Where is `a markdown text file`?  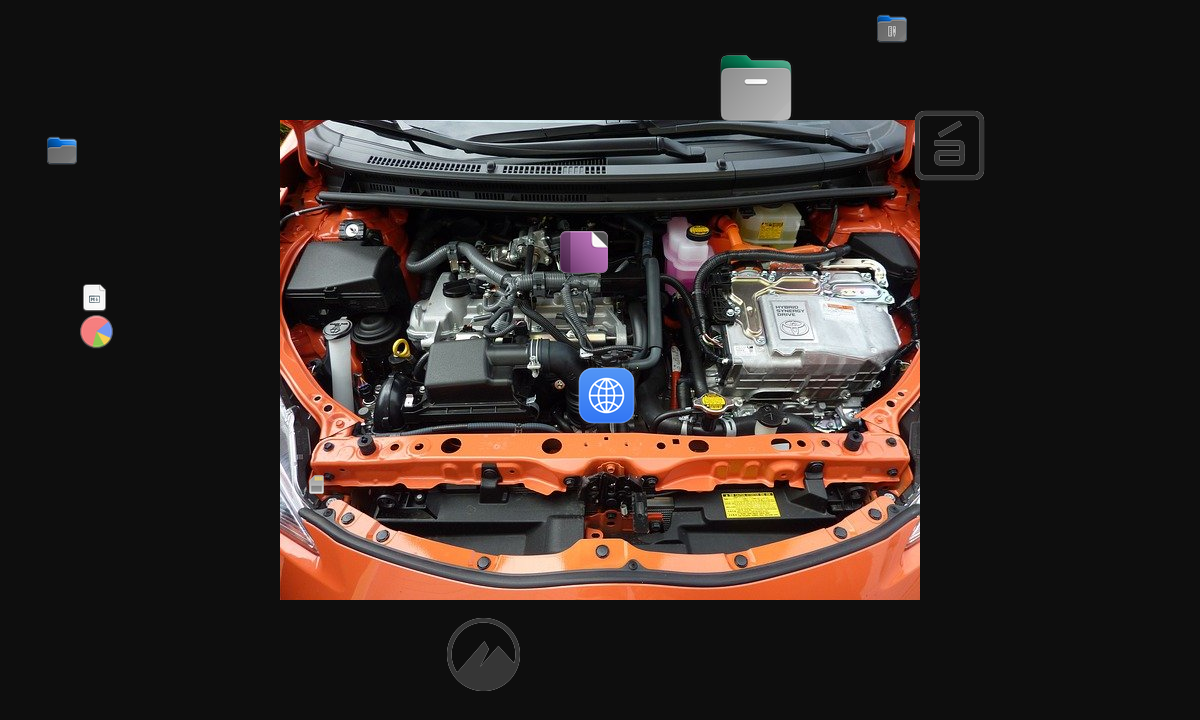
a markdown text file is located at coordinates (94, 297).